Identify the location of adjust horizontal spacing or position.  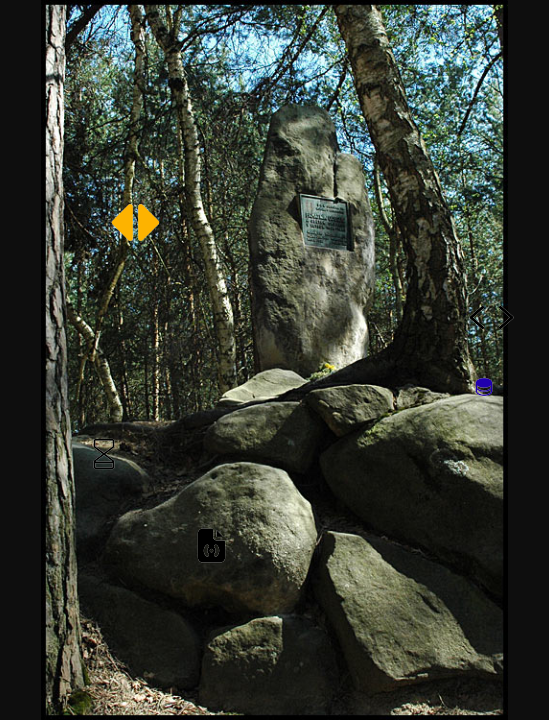
(135, 222).